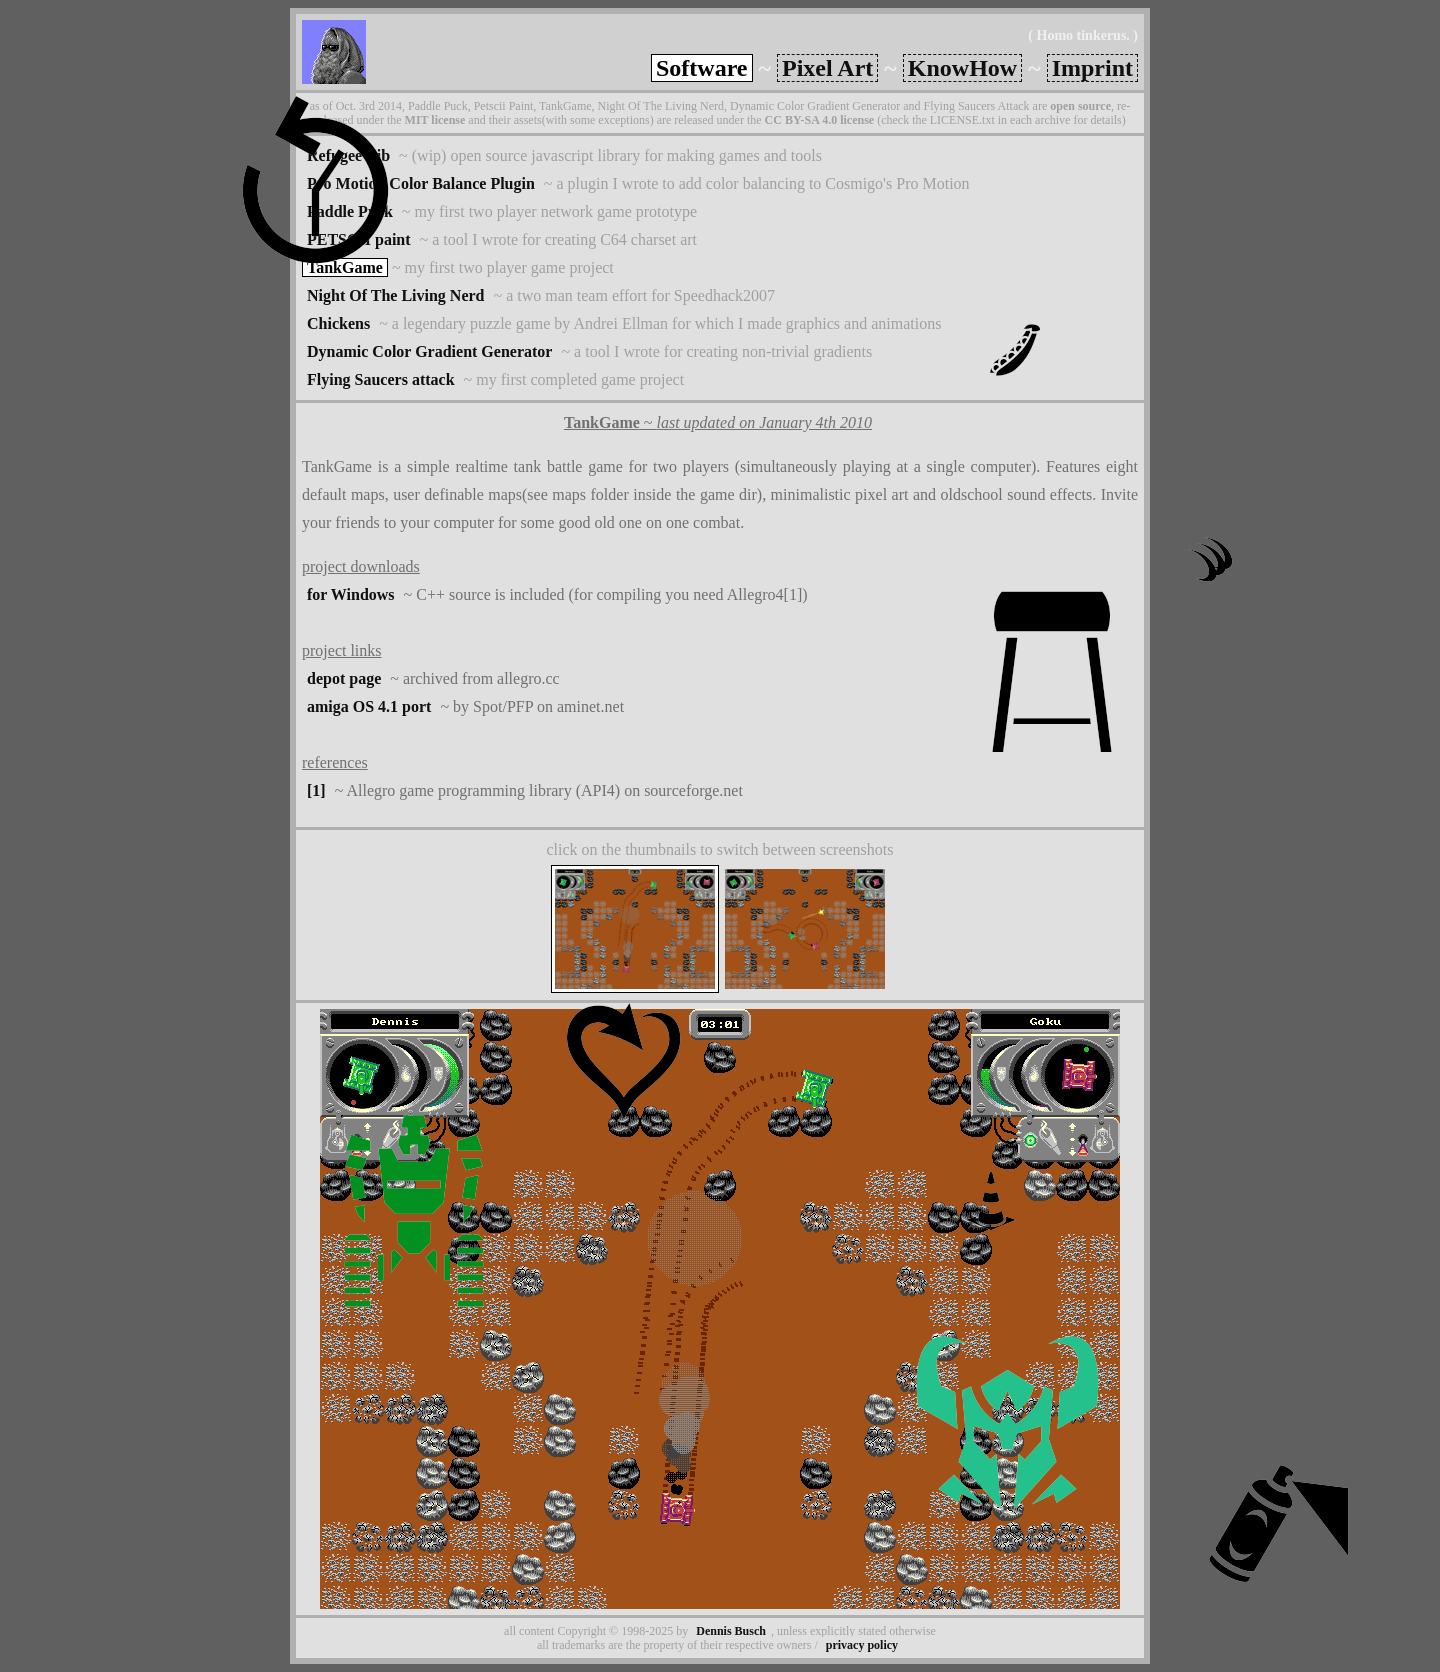 The height and width of the screenshot is (1672, 1440). What do you see at coordinates (414, 1211) in the screenshot?
I see `access robot or drone controls` at bounding box center [414, 1211].